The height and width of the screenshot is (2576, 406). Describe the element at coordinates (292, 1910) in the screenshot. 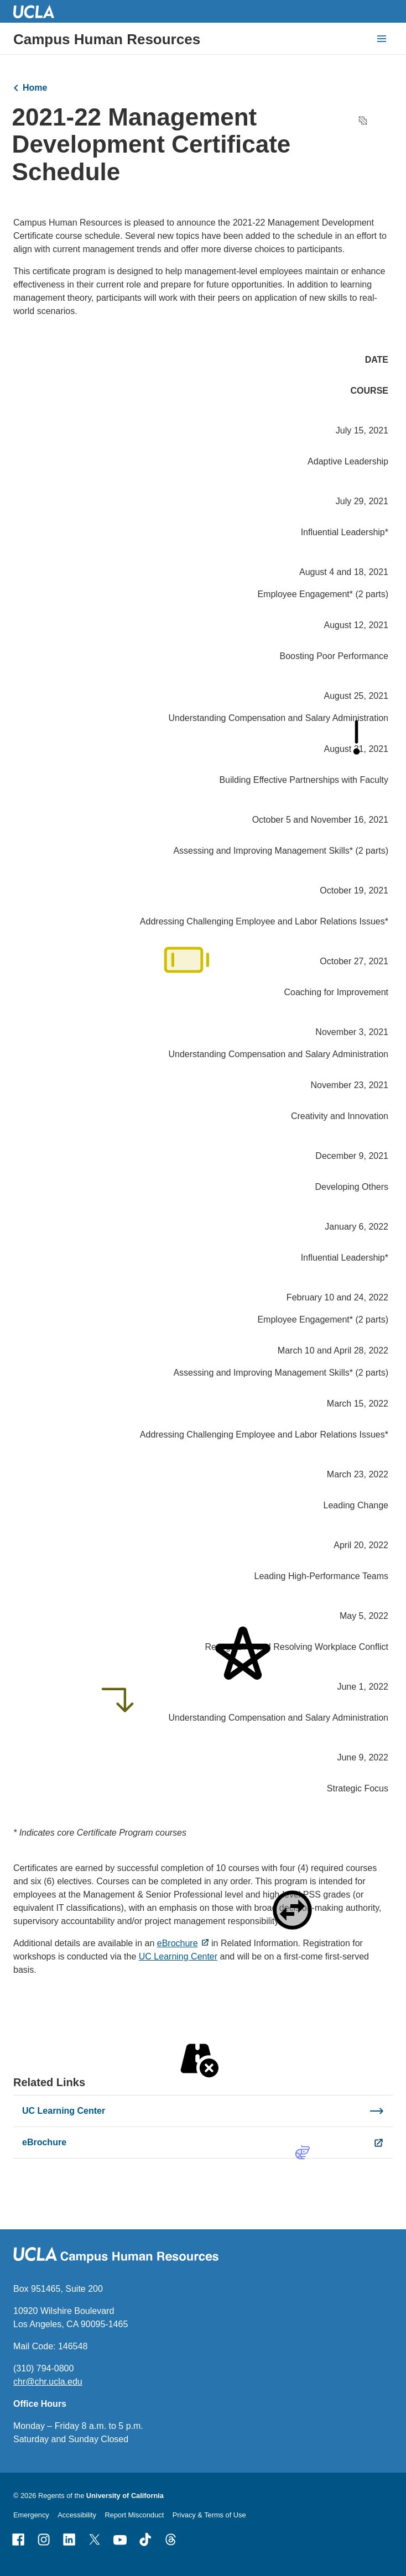

I see `swap or exchange items horizontally` at that location.